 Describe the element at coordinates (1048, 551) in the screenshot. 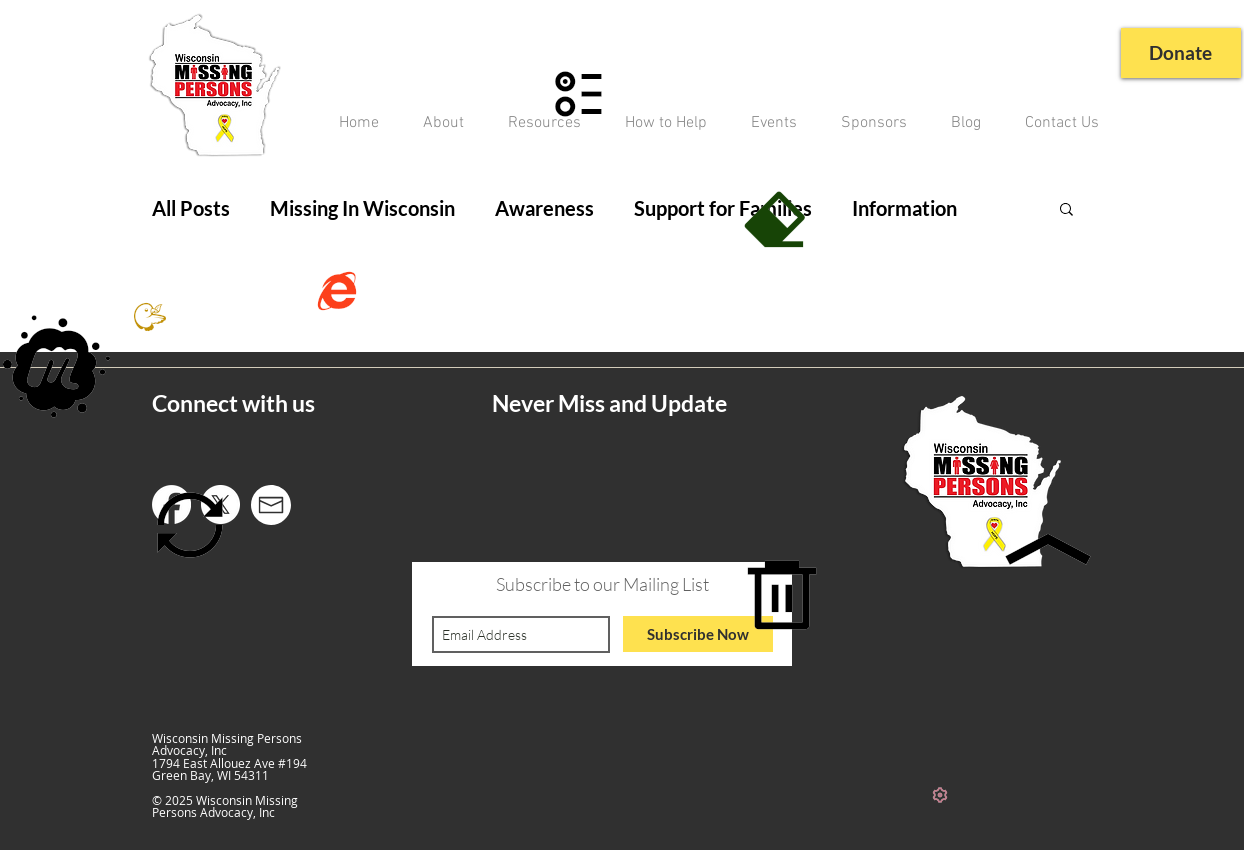

I see `scroll to top of page` at that location.